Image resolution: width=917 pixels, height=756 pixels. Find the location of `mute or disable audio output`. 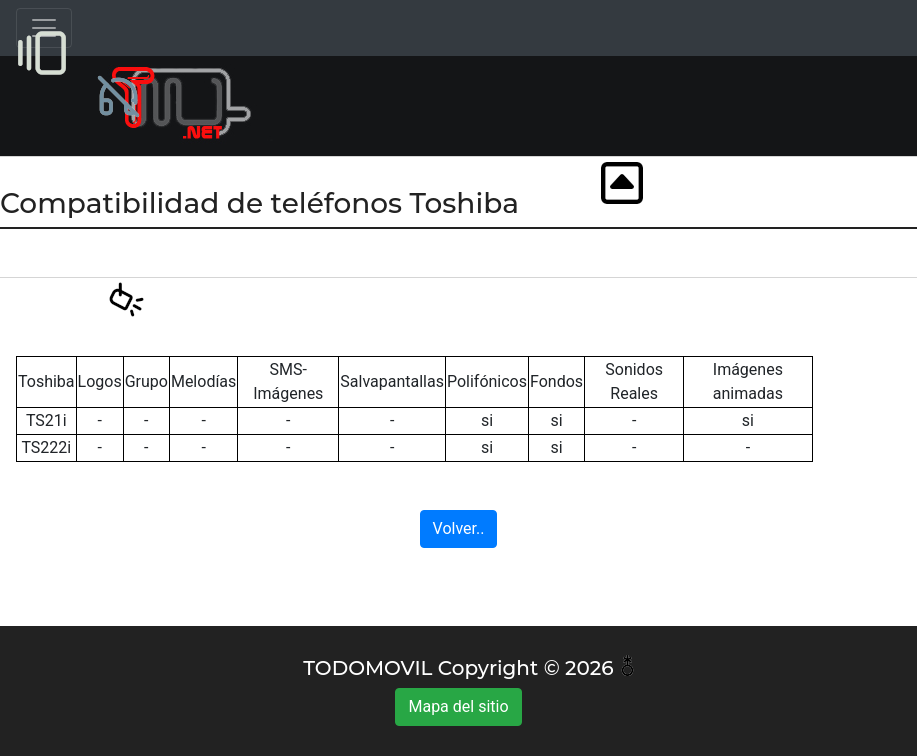

mute or disable audio output is located at coordinates (118, 96).